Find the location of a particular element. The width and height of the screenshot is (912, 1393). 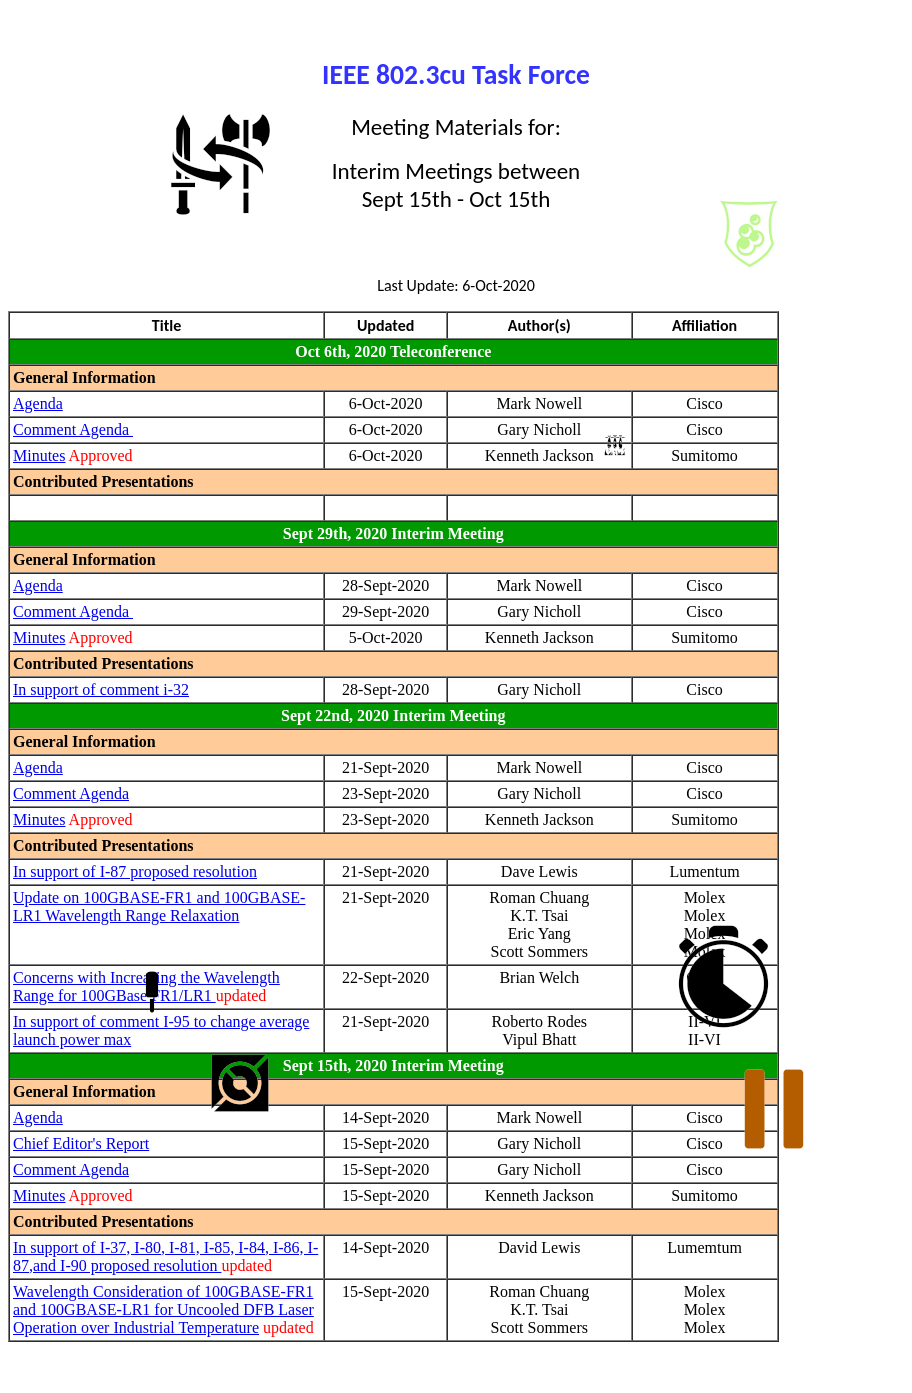

smoke fish at a cooking station is located at coordinates (615, 445).